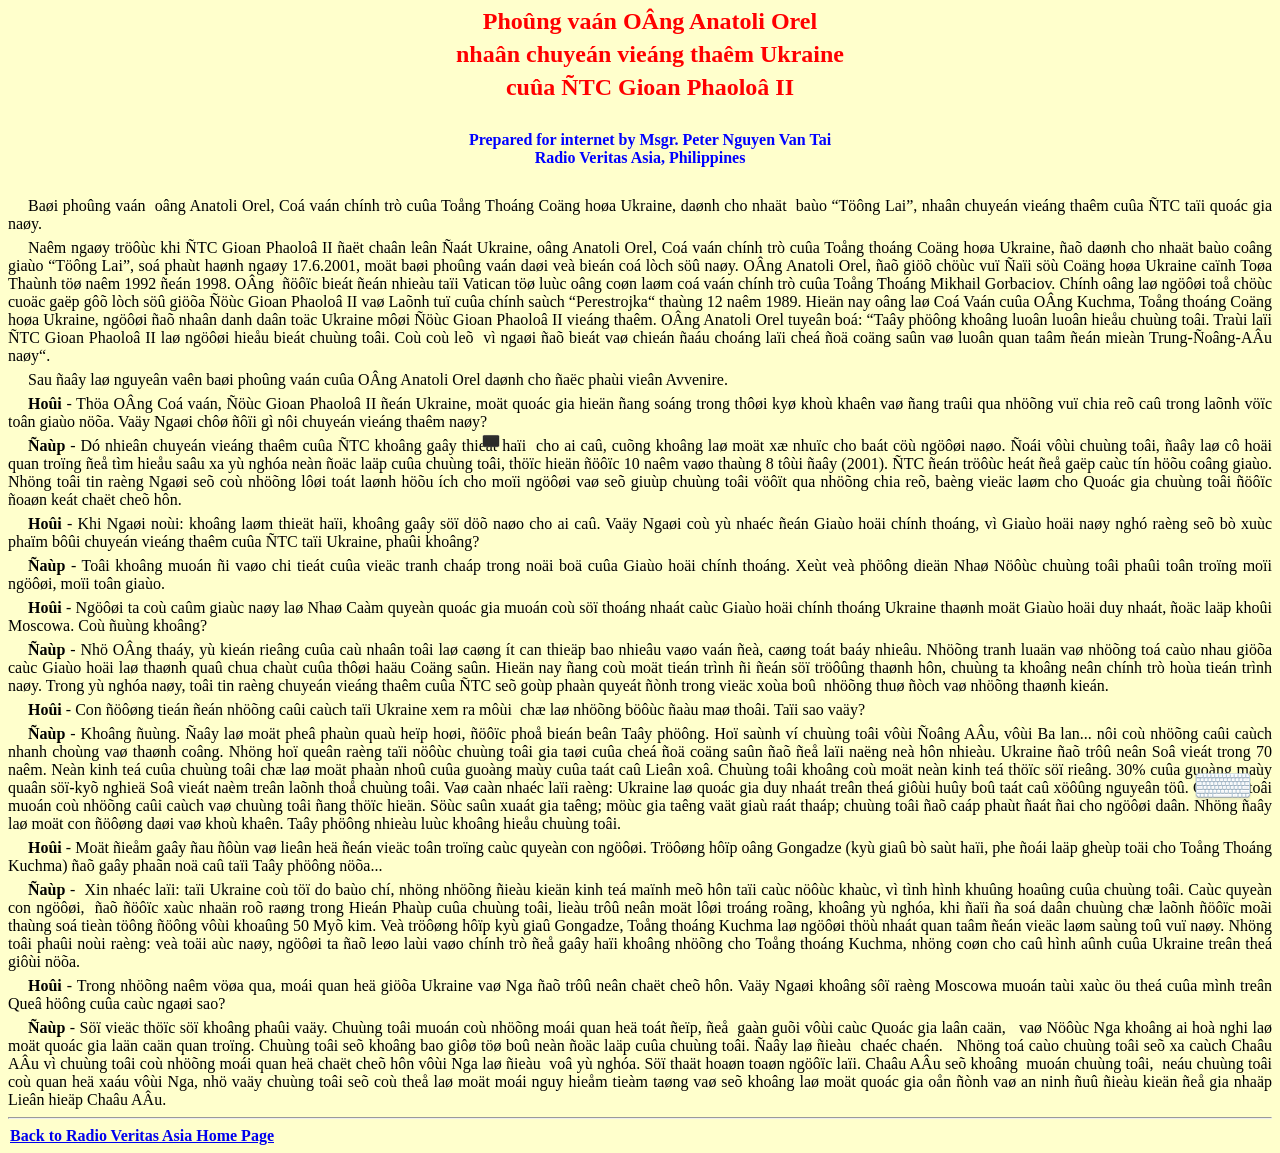 This screenshot has width=1280, height=1153. Describe the element at coordinates (491, 441) in the screenshot. I see `magic trackpad connected via bluetooth` at that location.